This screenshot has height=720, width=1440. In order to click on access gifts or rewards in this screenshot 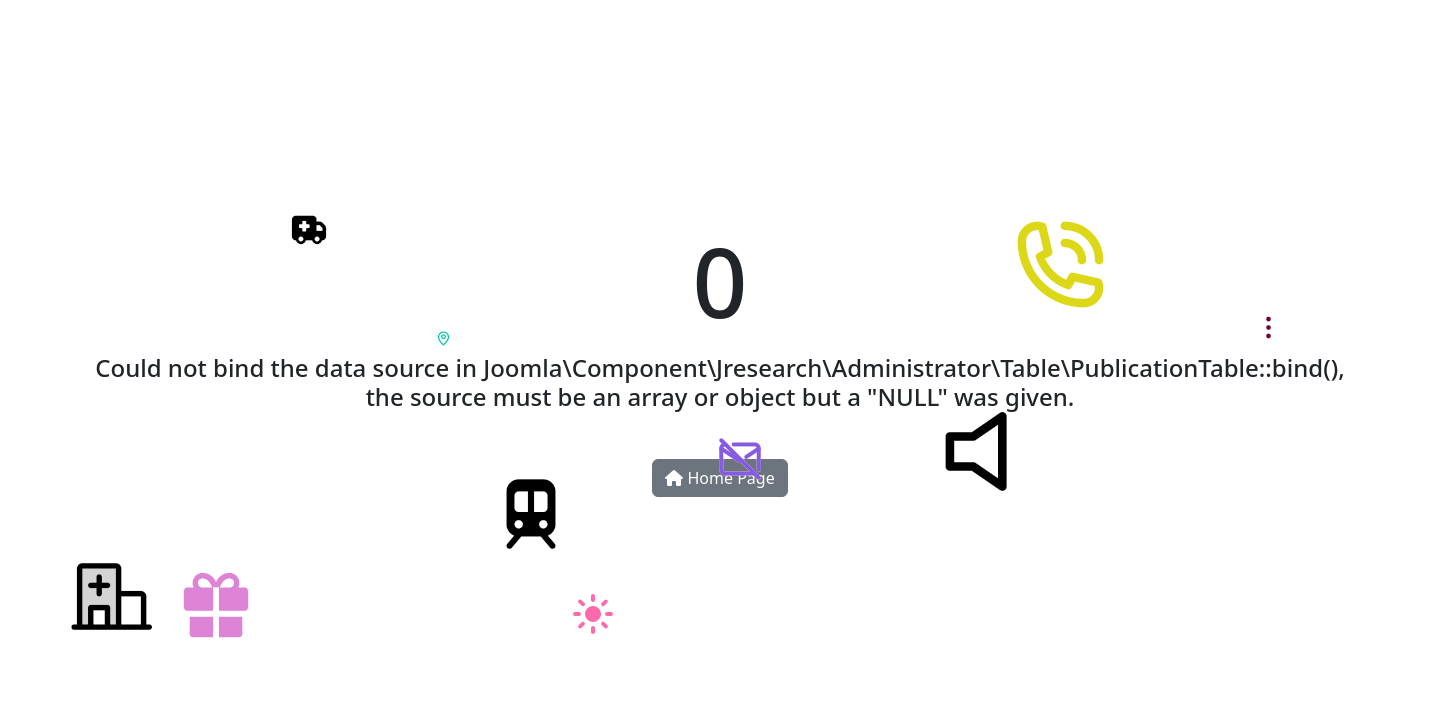, I will do `click(216, 605)`.